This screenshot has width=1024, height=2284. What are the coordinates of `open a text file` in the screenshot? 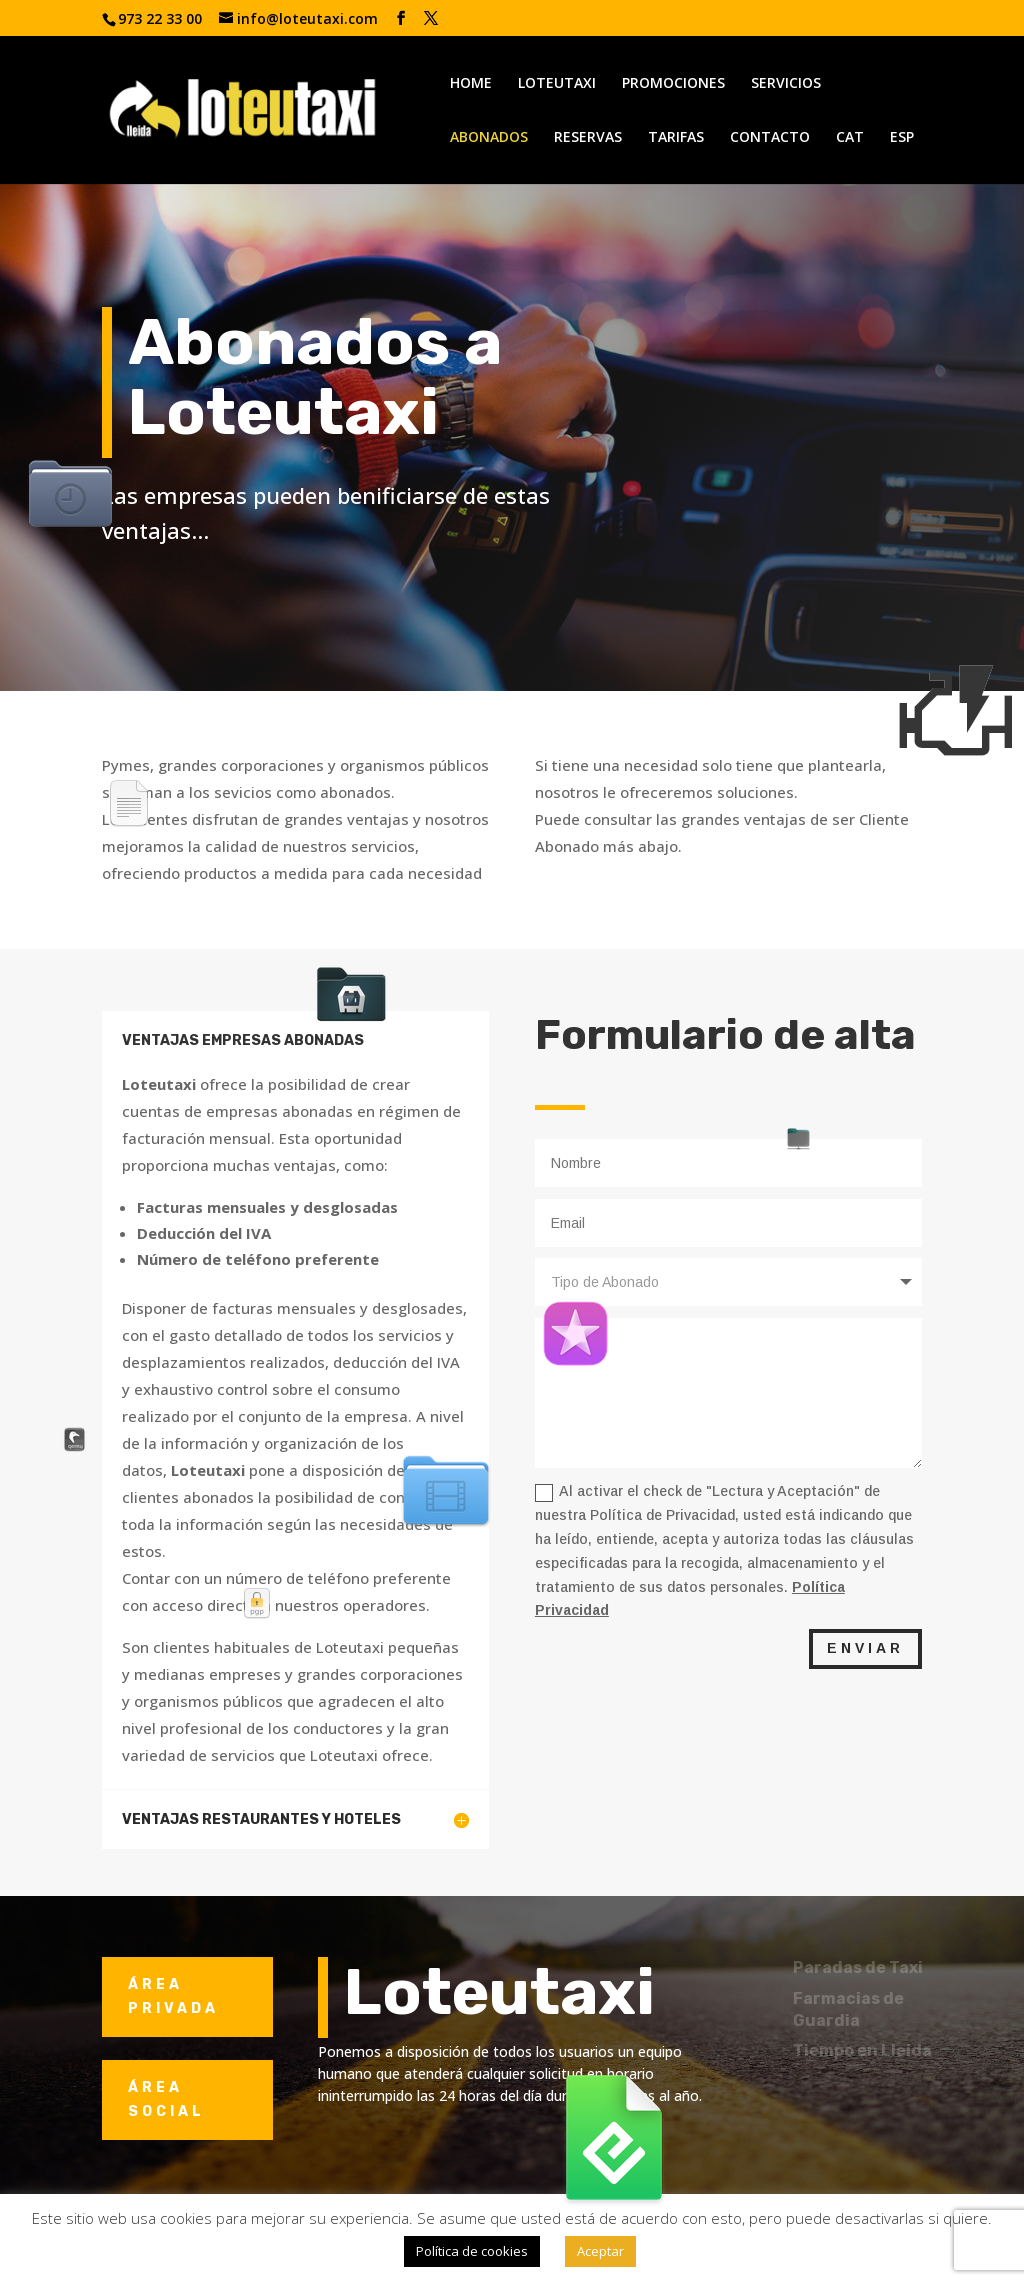 It's located at (129, 803).